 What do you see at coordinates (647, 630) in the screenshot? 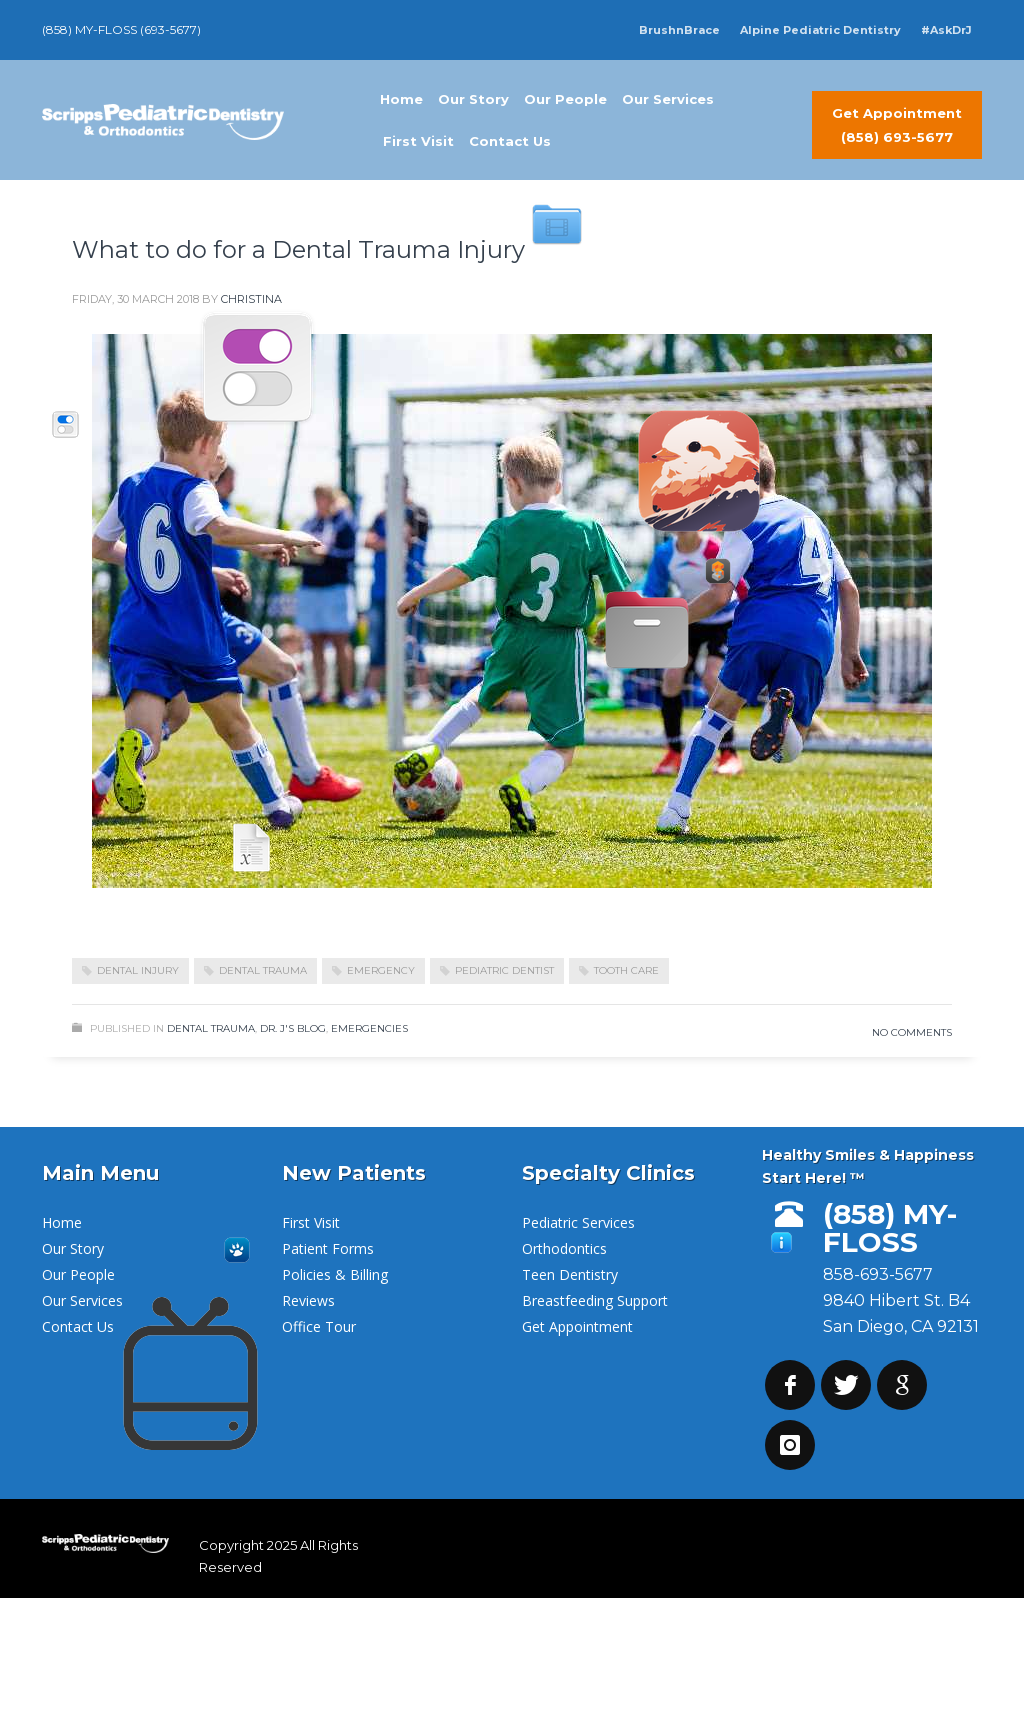
I see `open file manager application` at bounding box center [647, 630].